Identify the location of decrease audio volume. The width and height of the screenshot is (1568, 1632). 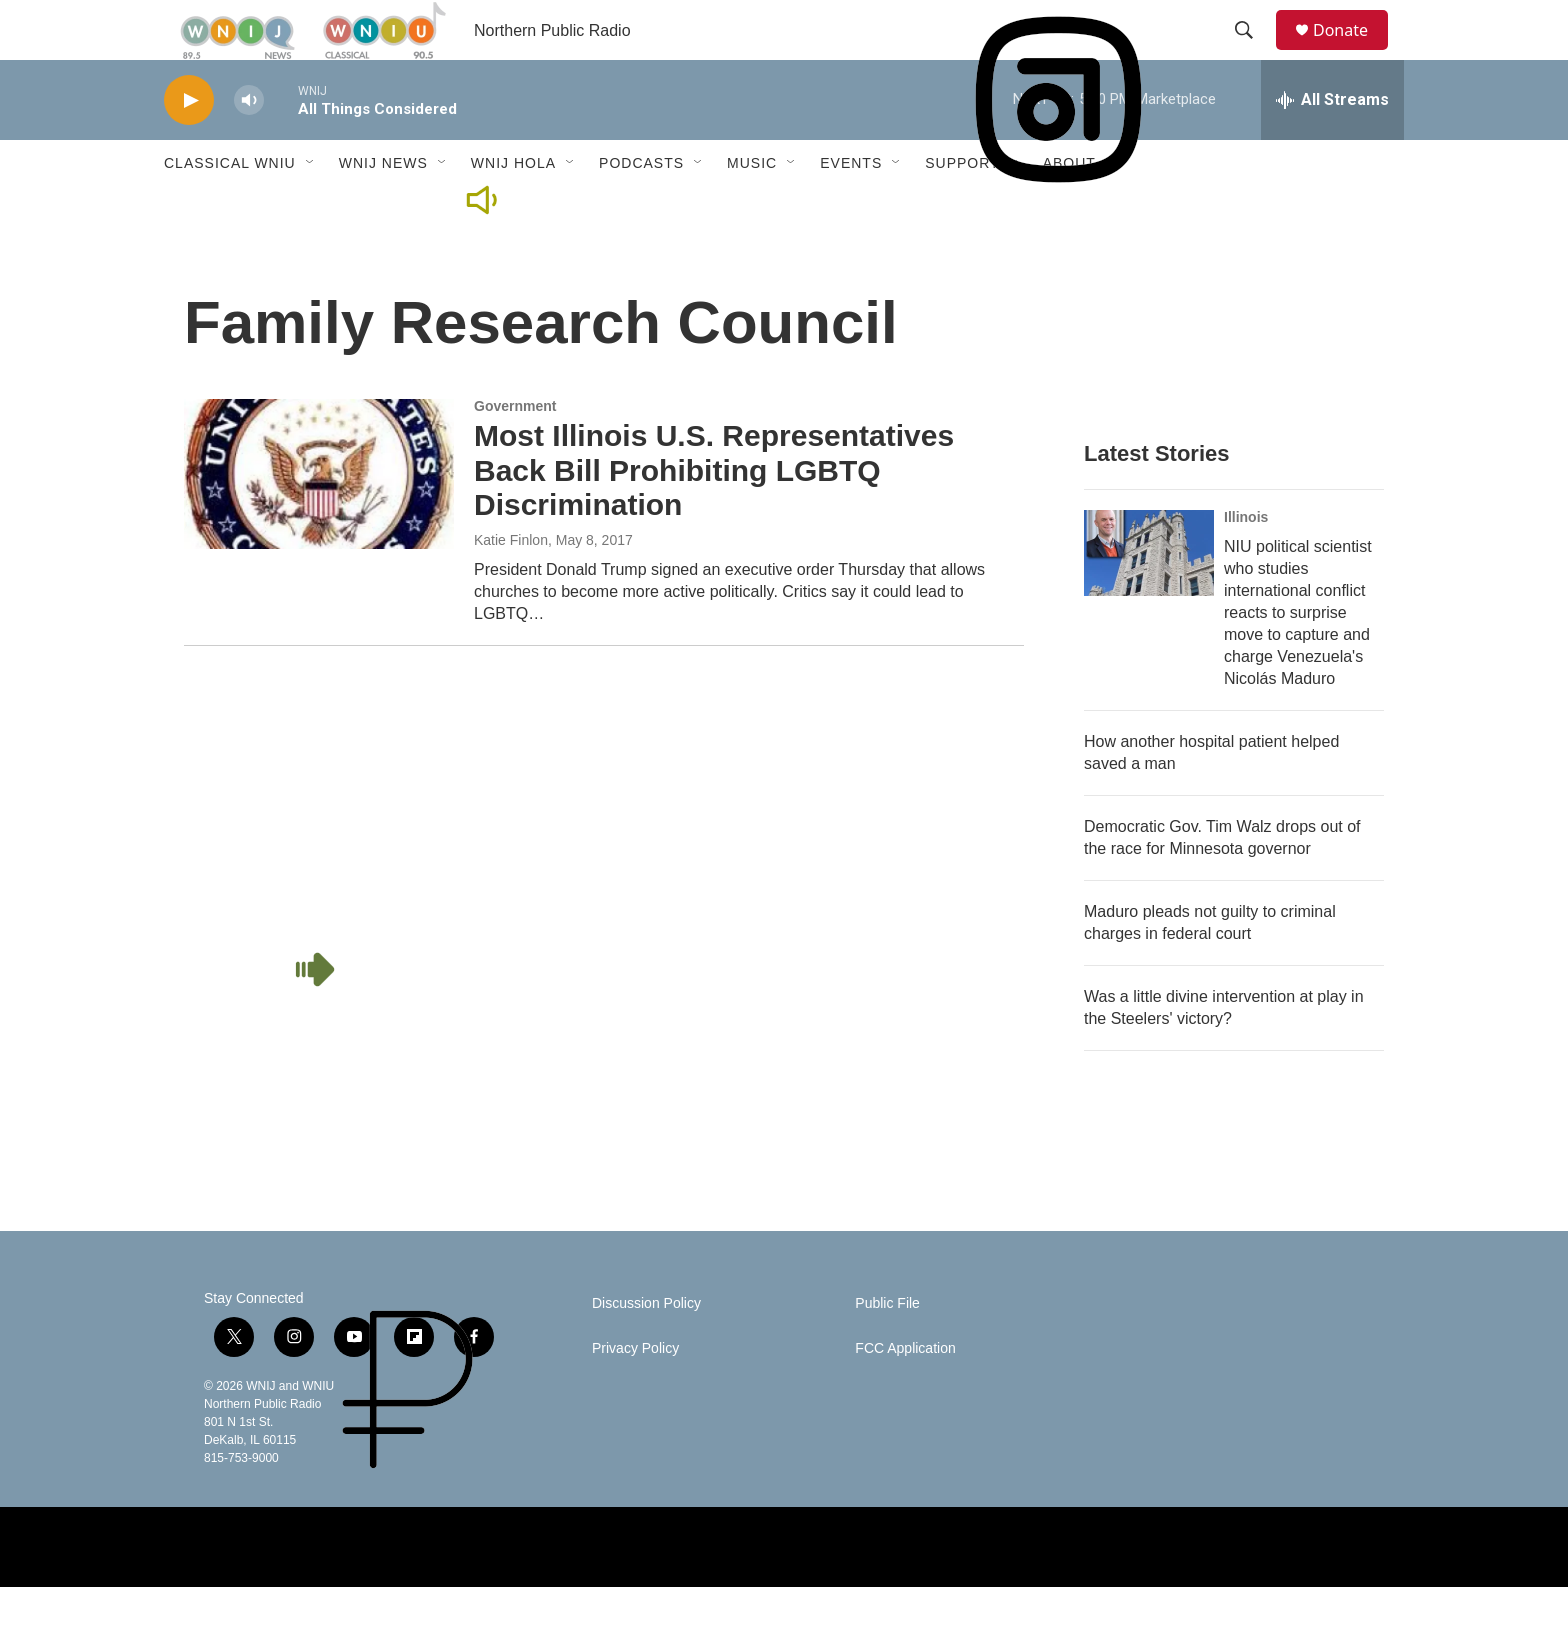
(481, 200).